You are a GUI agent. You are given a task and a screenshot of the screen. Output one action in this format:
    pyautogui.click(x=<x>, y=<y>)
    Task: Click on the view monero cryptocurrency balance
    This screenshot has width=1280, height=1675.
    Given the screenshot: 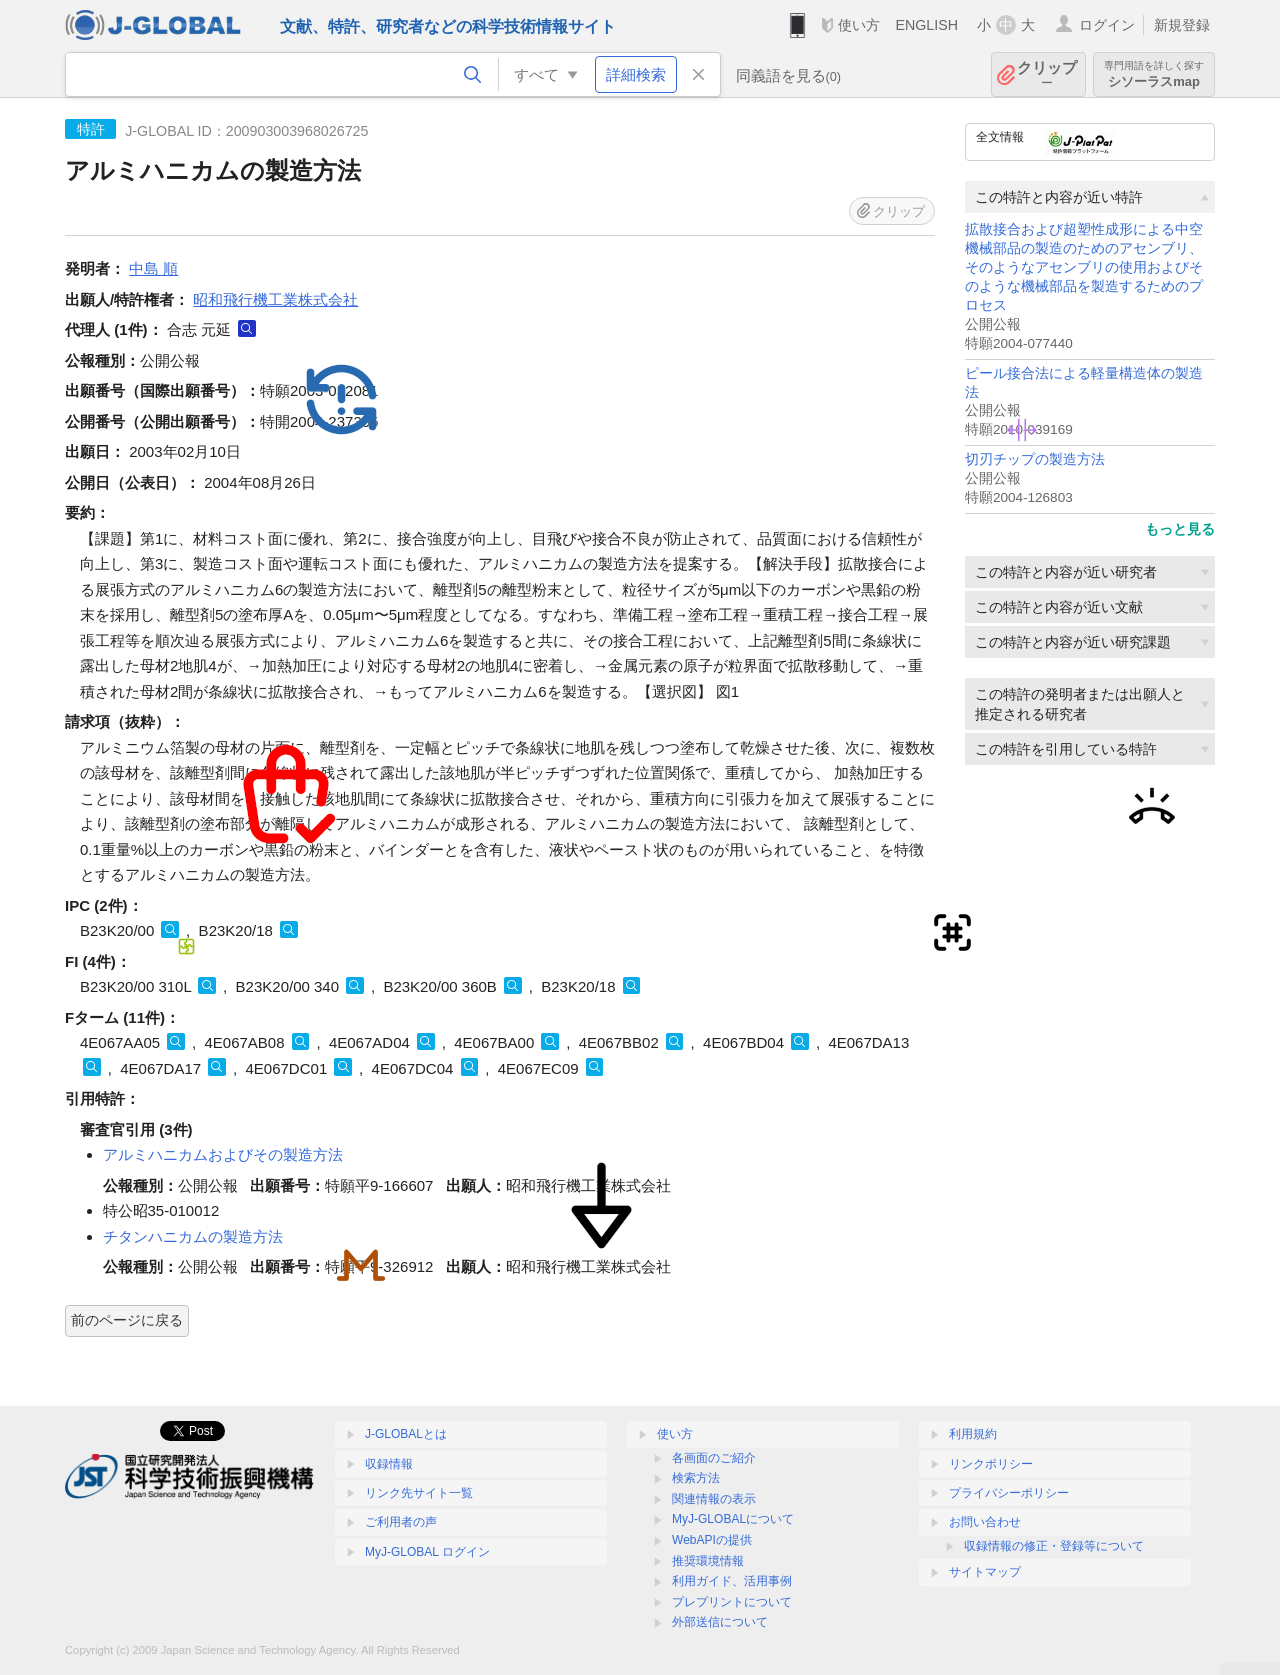 What is the action you would take?
    pyautogui.click(x=361, y=1264)
    